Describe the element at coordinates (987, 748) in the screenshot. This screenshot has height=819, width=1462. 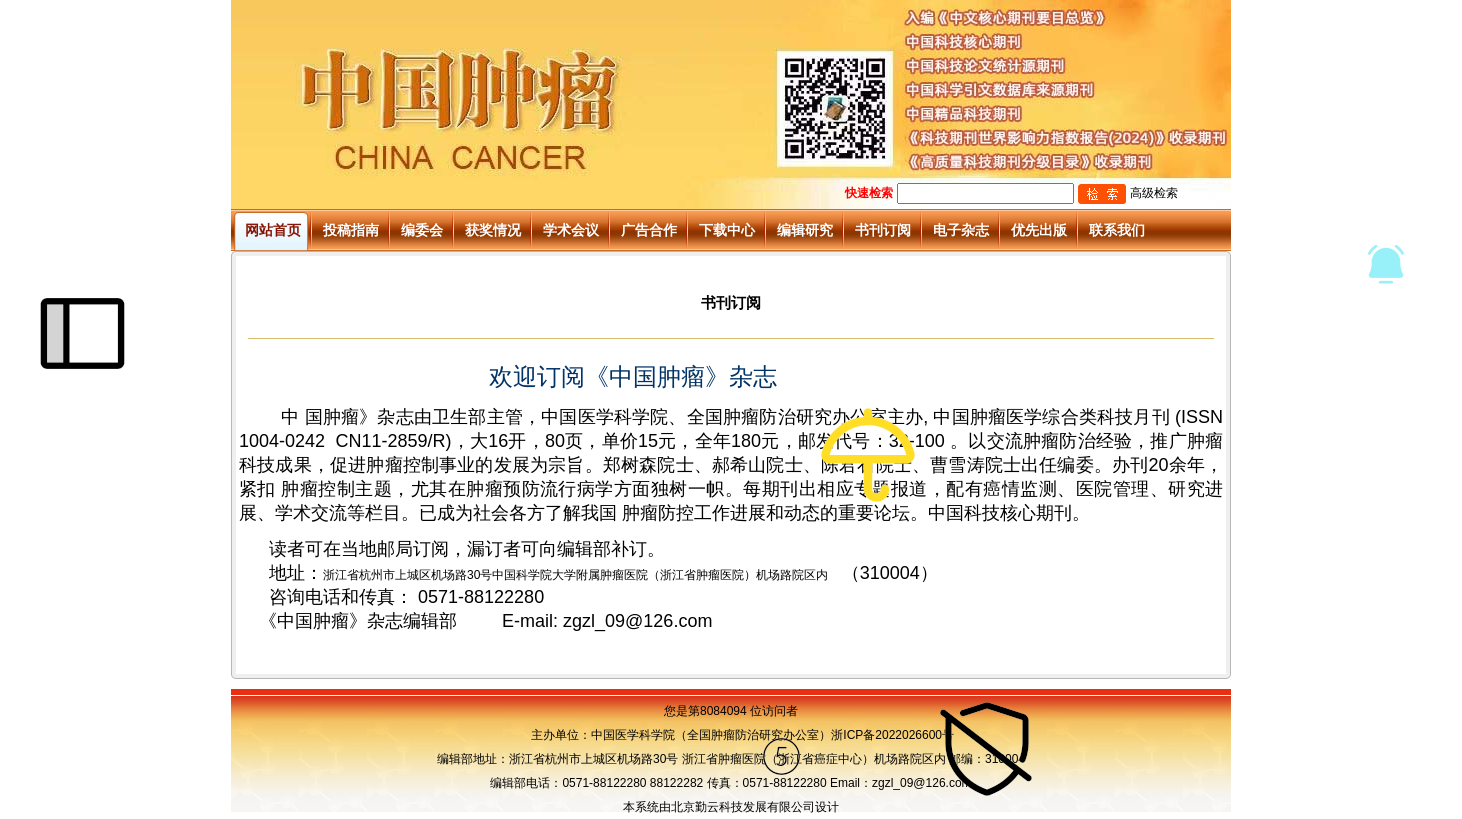
I see `security or protection is disabled` at that location.